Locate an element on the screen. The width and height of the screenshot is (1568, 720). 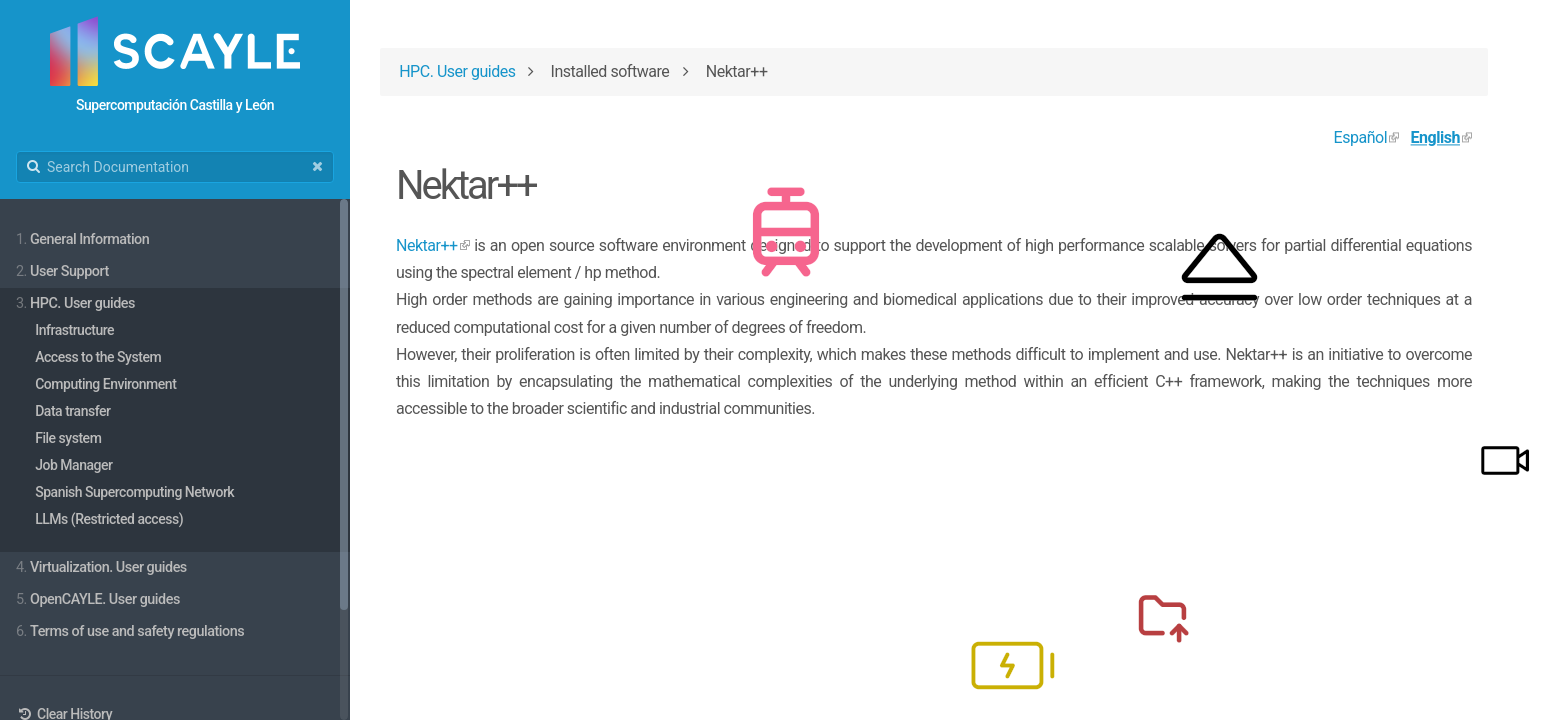
eject media or disc is located at coordinates (1219, 271).